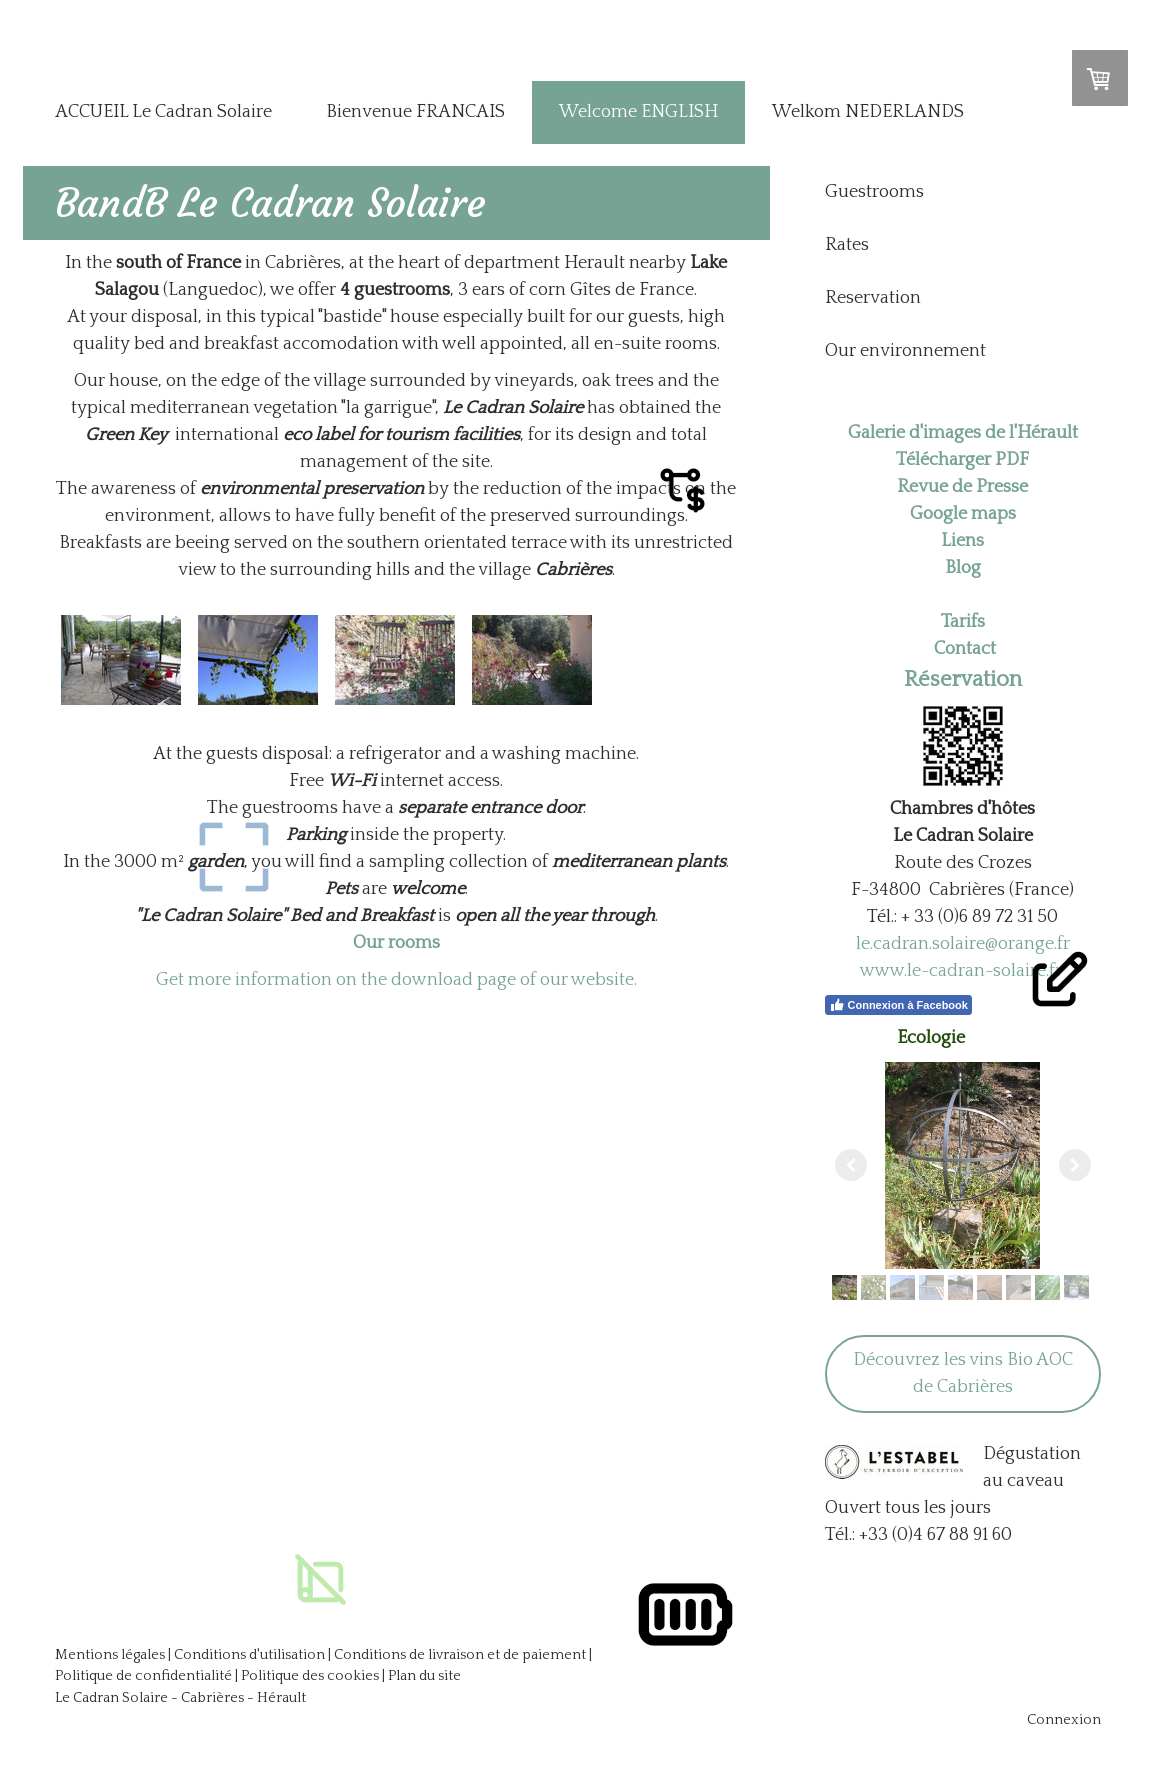 The width and height of the screenshot is (1155, 1785). I want to click on edit this item, so click(1058, 980).